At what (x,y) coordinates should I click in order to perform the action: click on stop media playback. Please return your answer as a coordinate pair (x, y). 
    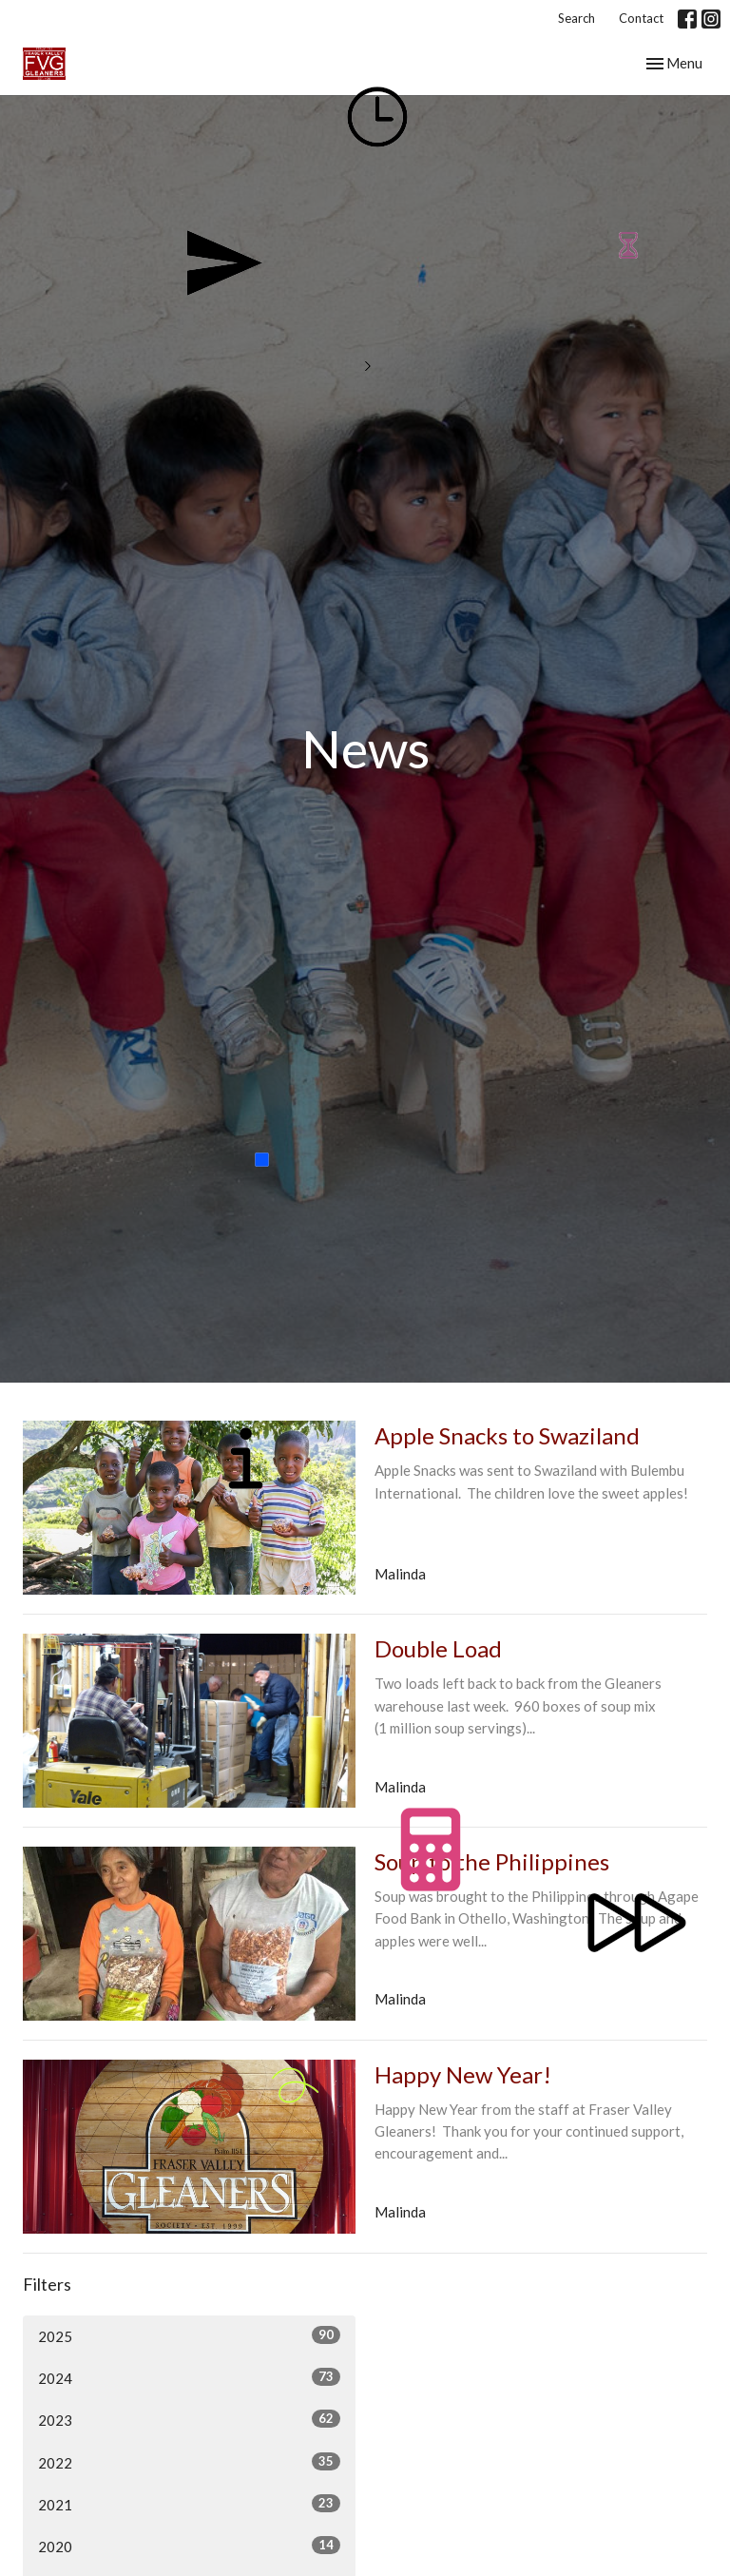
    Looking at the image, I should click on (261, 1159).